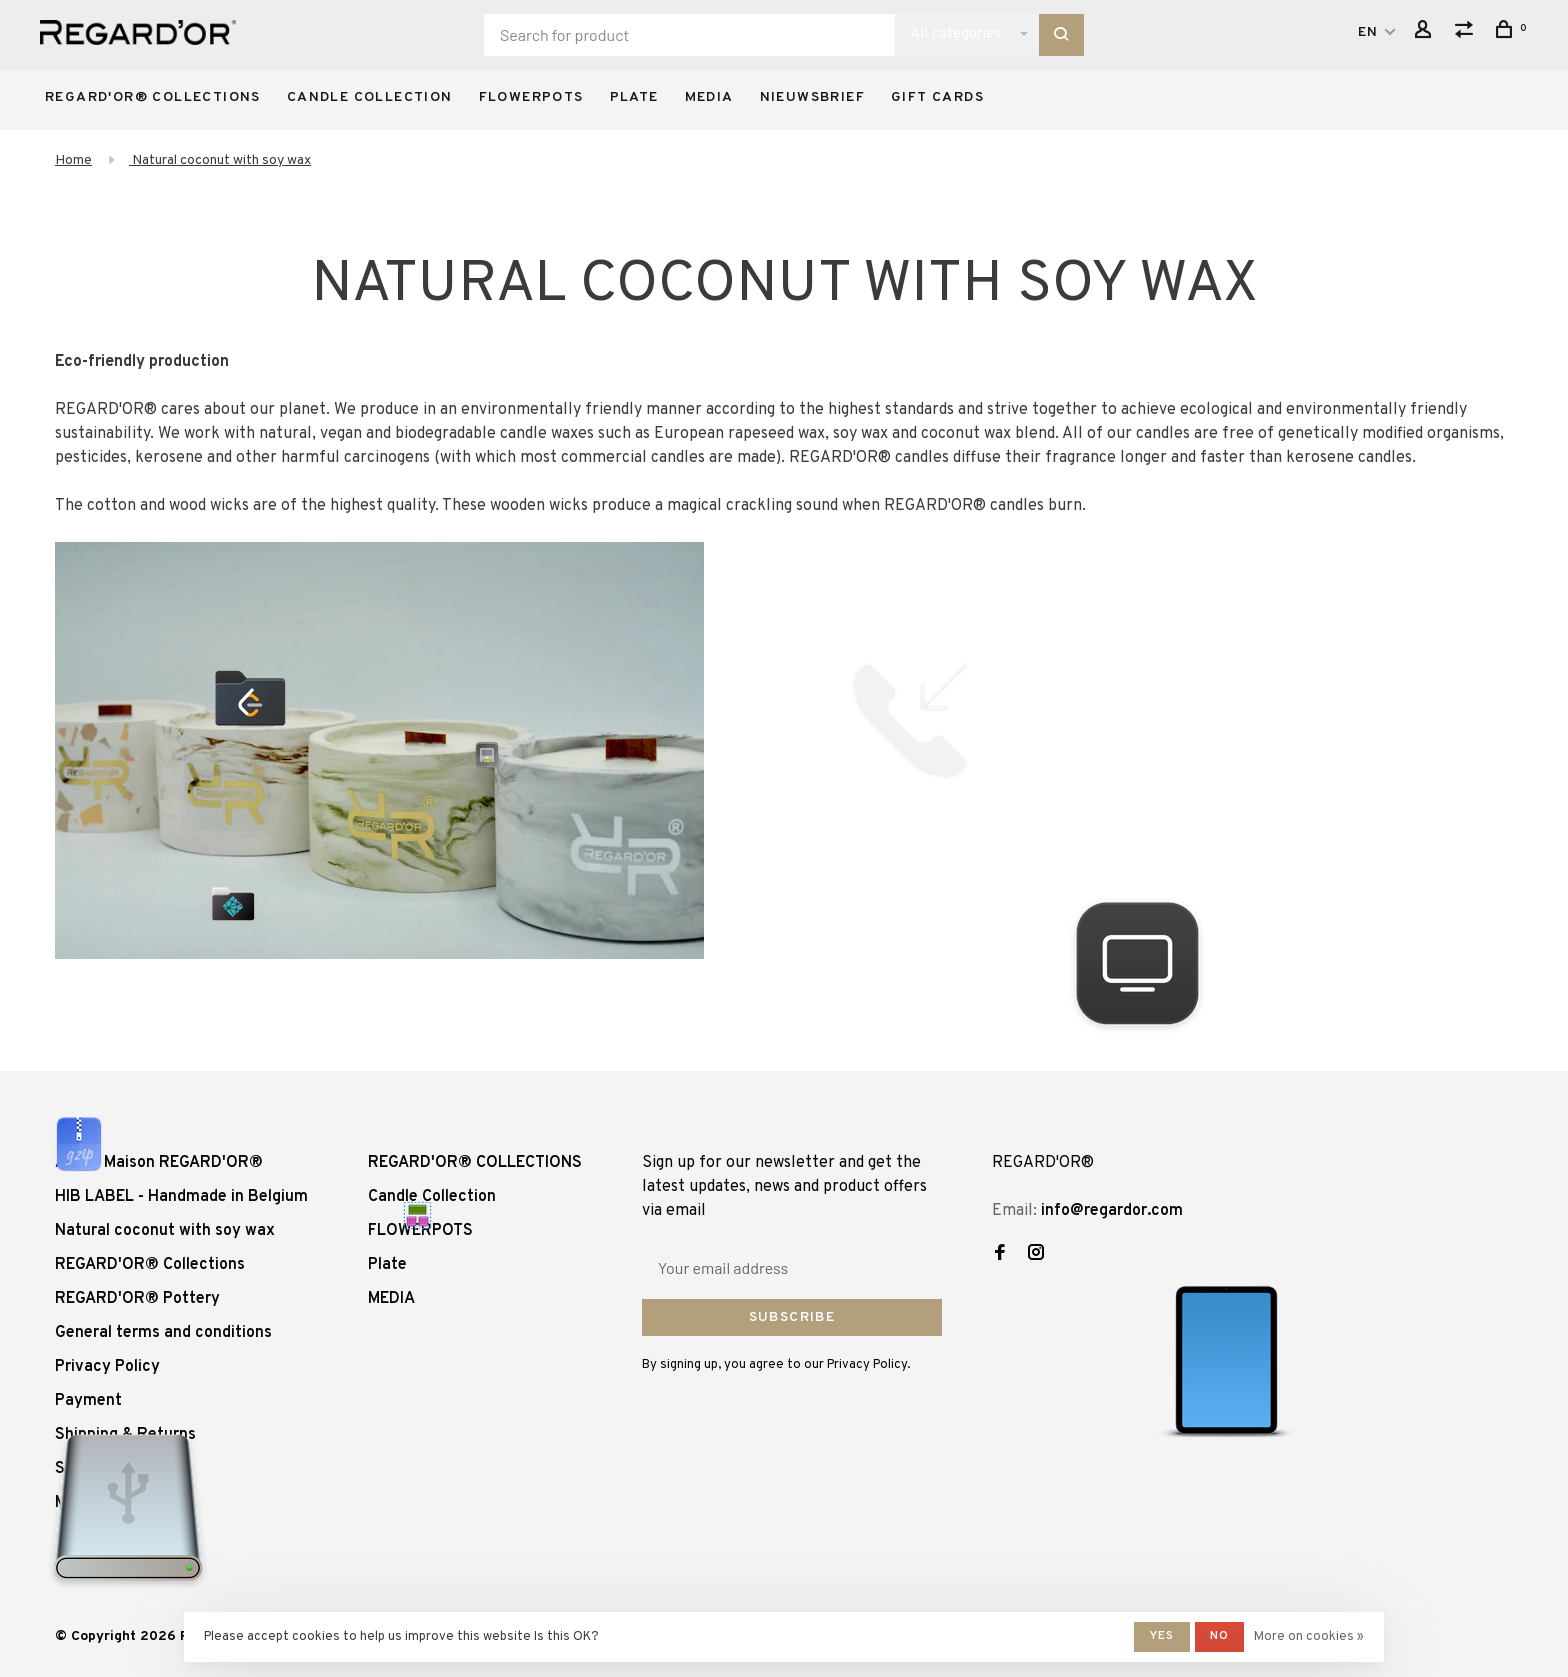  What do you see at coordinates (487, 755) in the screenshot?
I see `game boy advance ROM file` at bounding box center [487, 755].